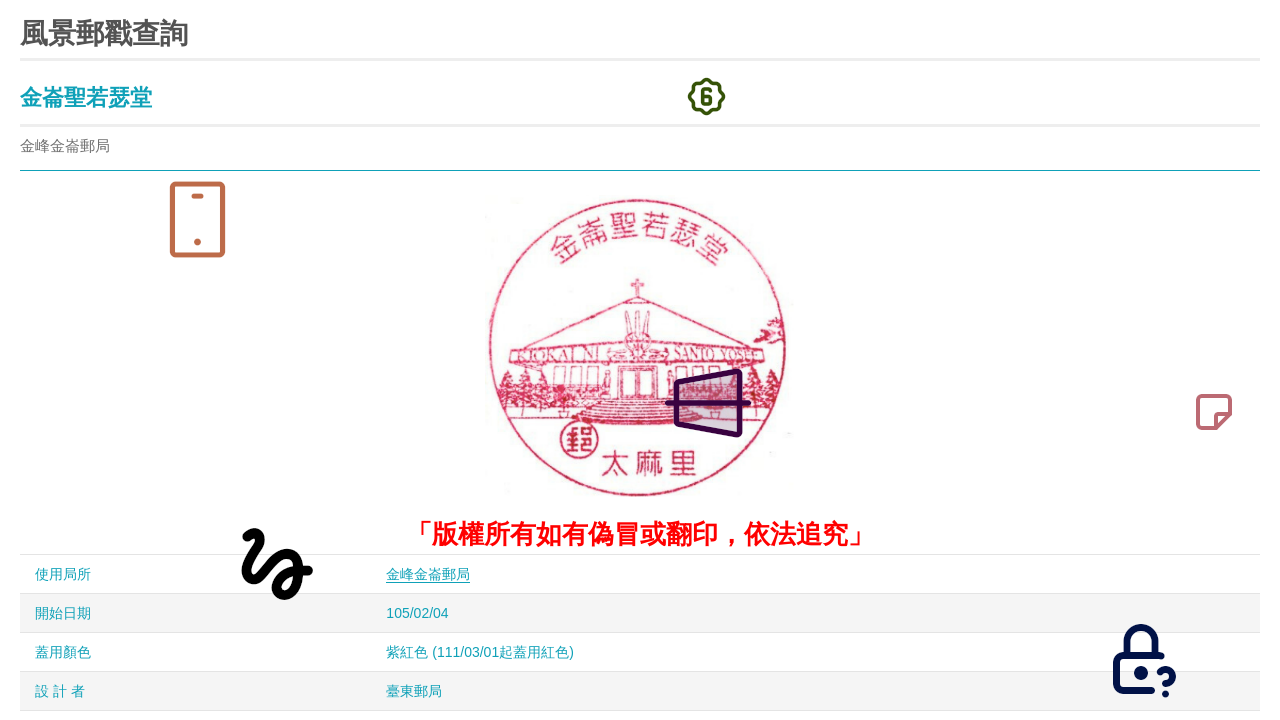 The width and height of the screenshot is (1280, 720). I want to click on create a new note, so click(1214, 412).